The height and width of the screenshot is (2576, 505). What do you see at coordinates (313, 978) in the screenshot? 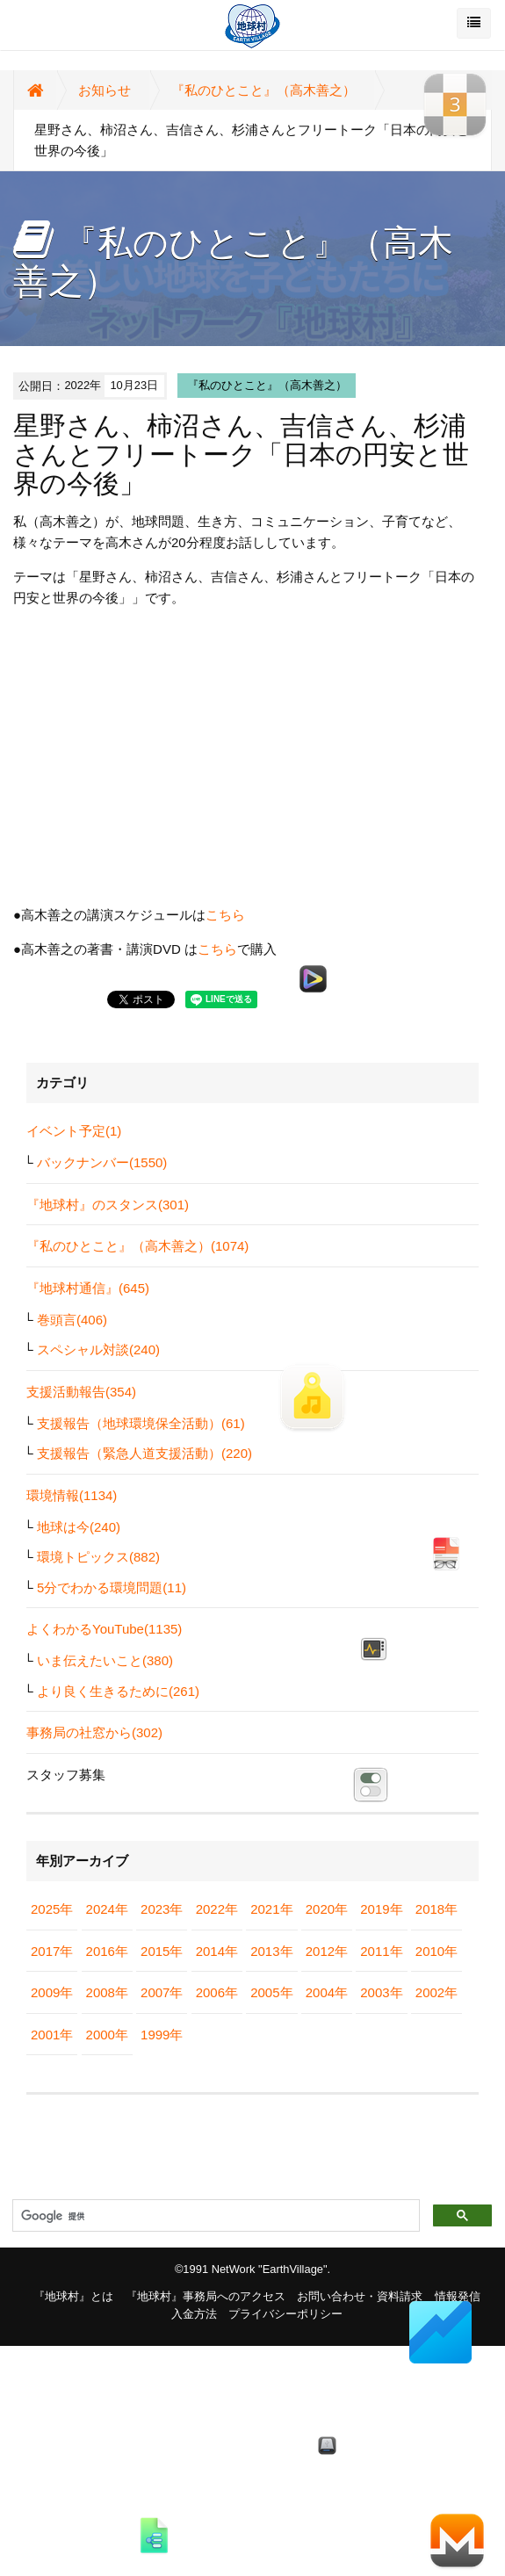
I see `open glide media player app` at bounding box center [313, 978].